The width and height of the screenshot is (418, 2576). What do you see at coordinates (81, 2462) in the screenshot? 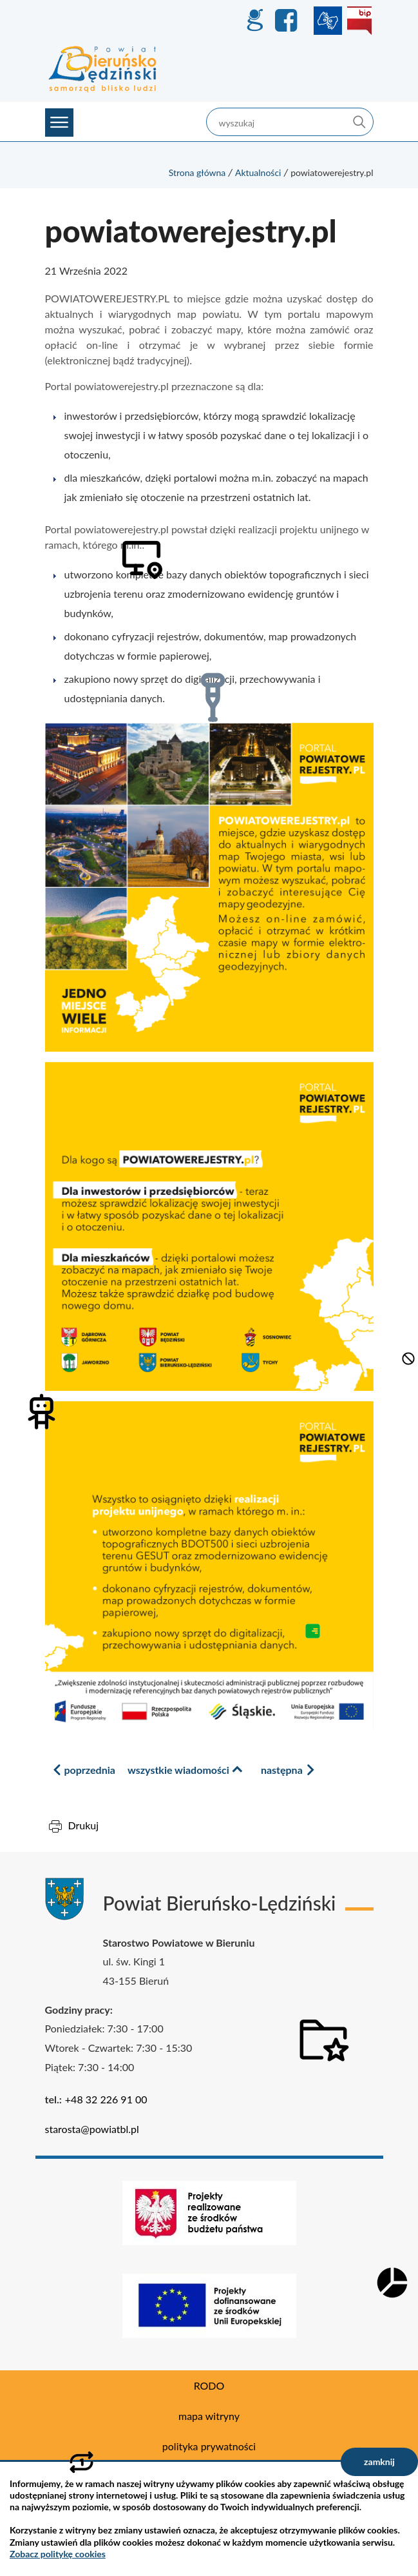
I see `repeat current track once` at bounding box center [81, 2462].